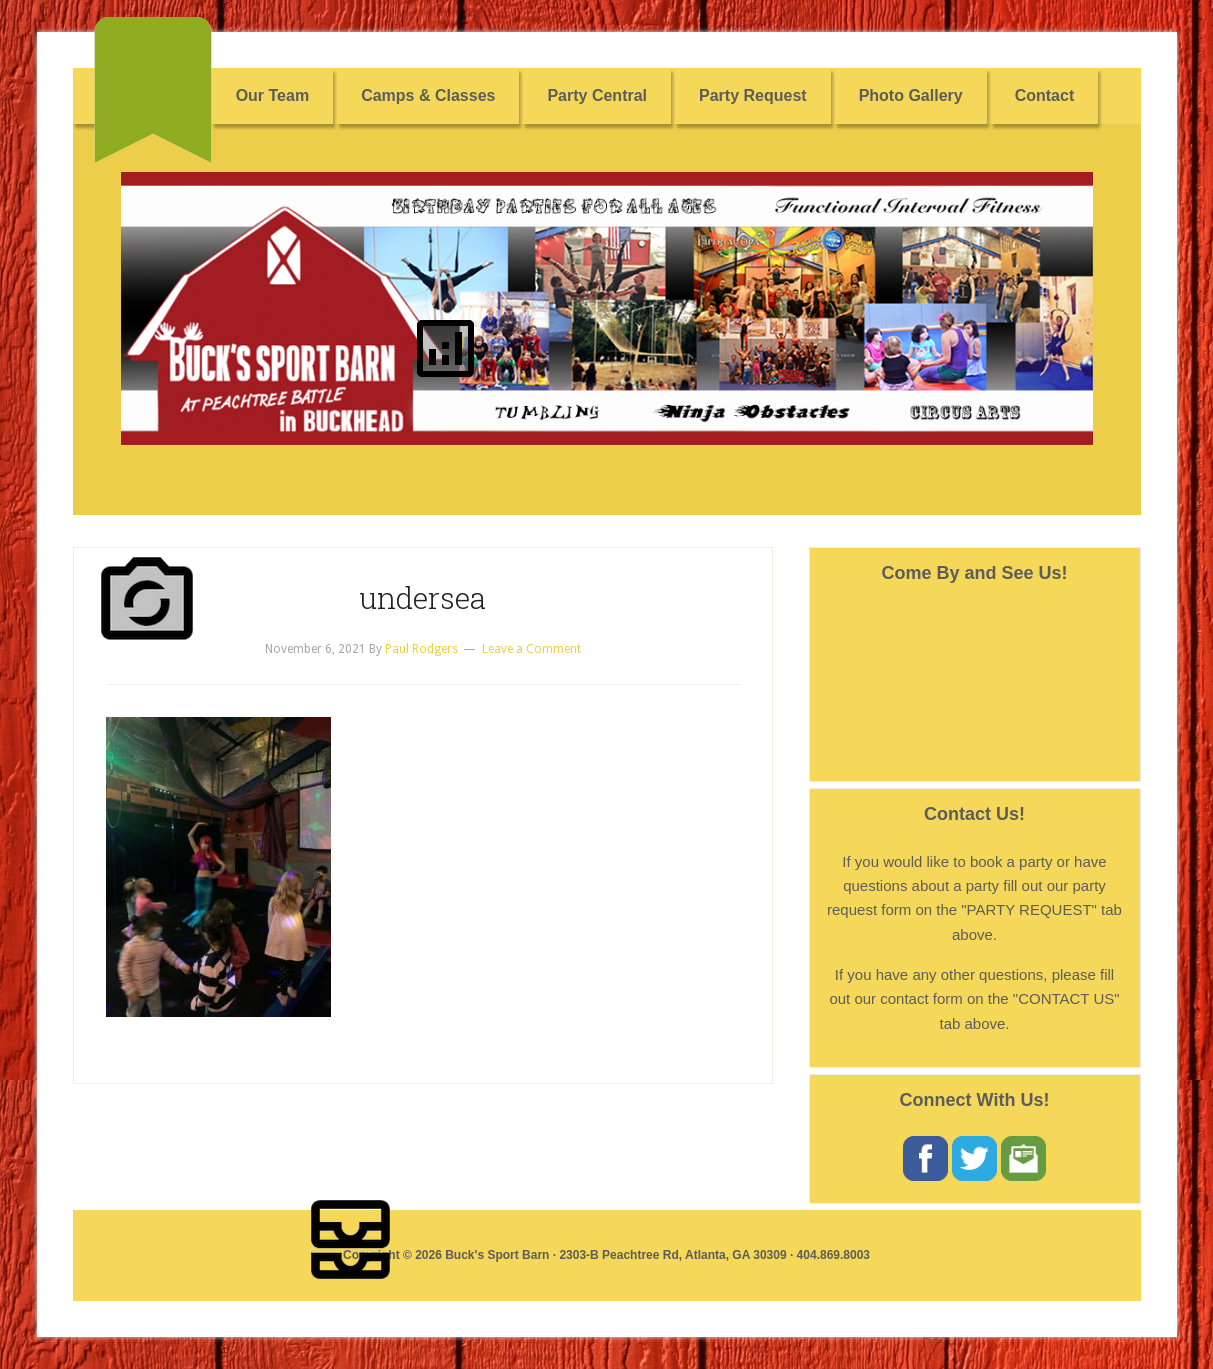  Describe the element at coordinates (350, 1239) in the screenshot. I see `view all inboxes in one place` at that location.